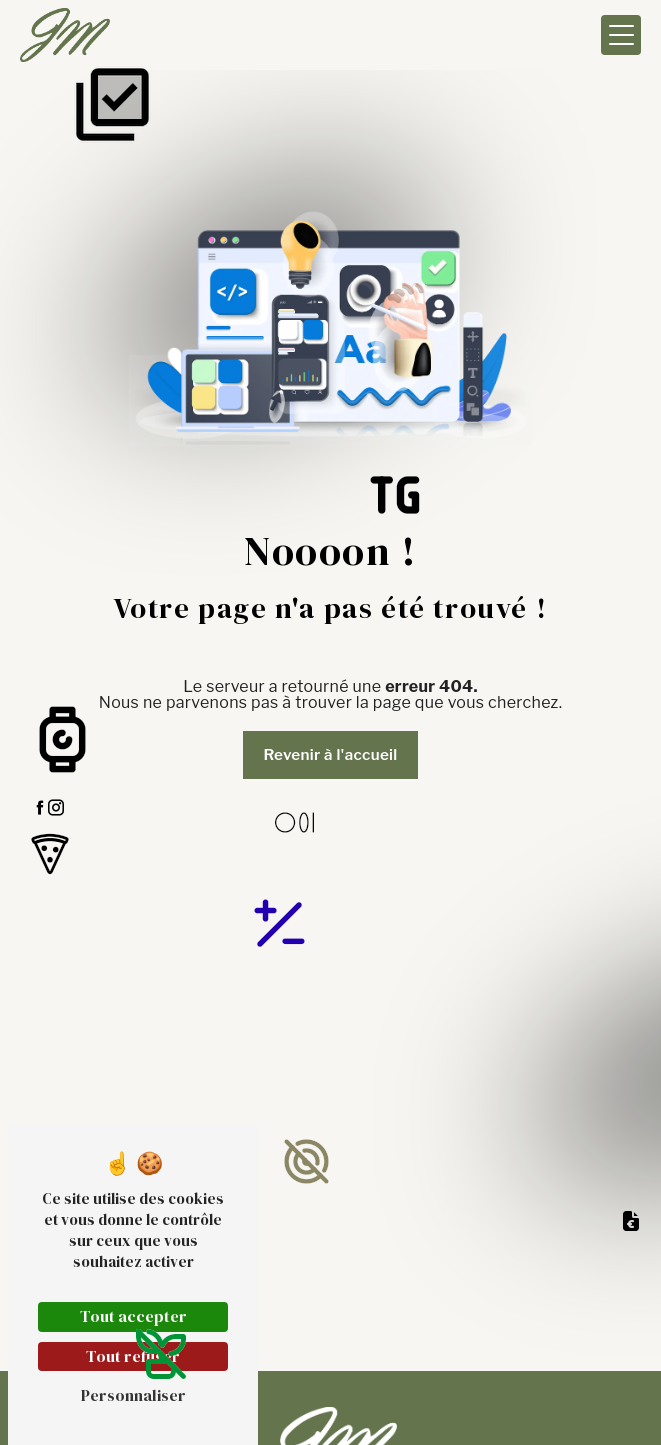 Image resolution: width=661 pixels, height=1445 pixels. What do you see at coordinates (306, 1161) in the screenshot?
I see `disable targeting or tracking` at bounding box center [306, 1161].